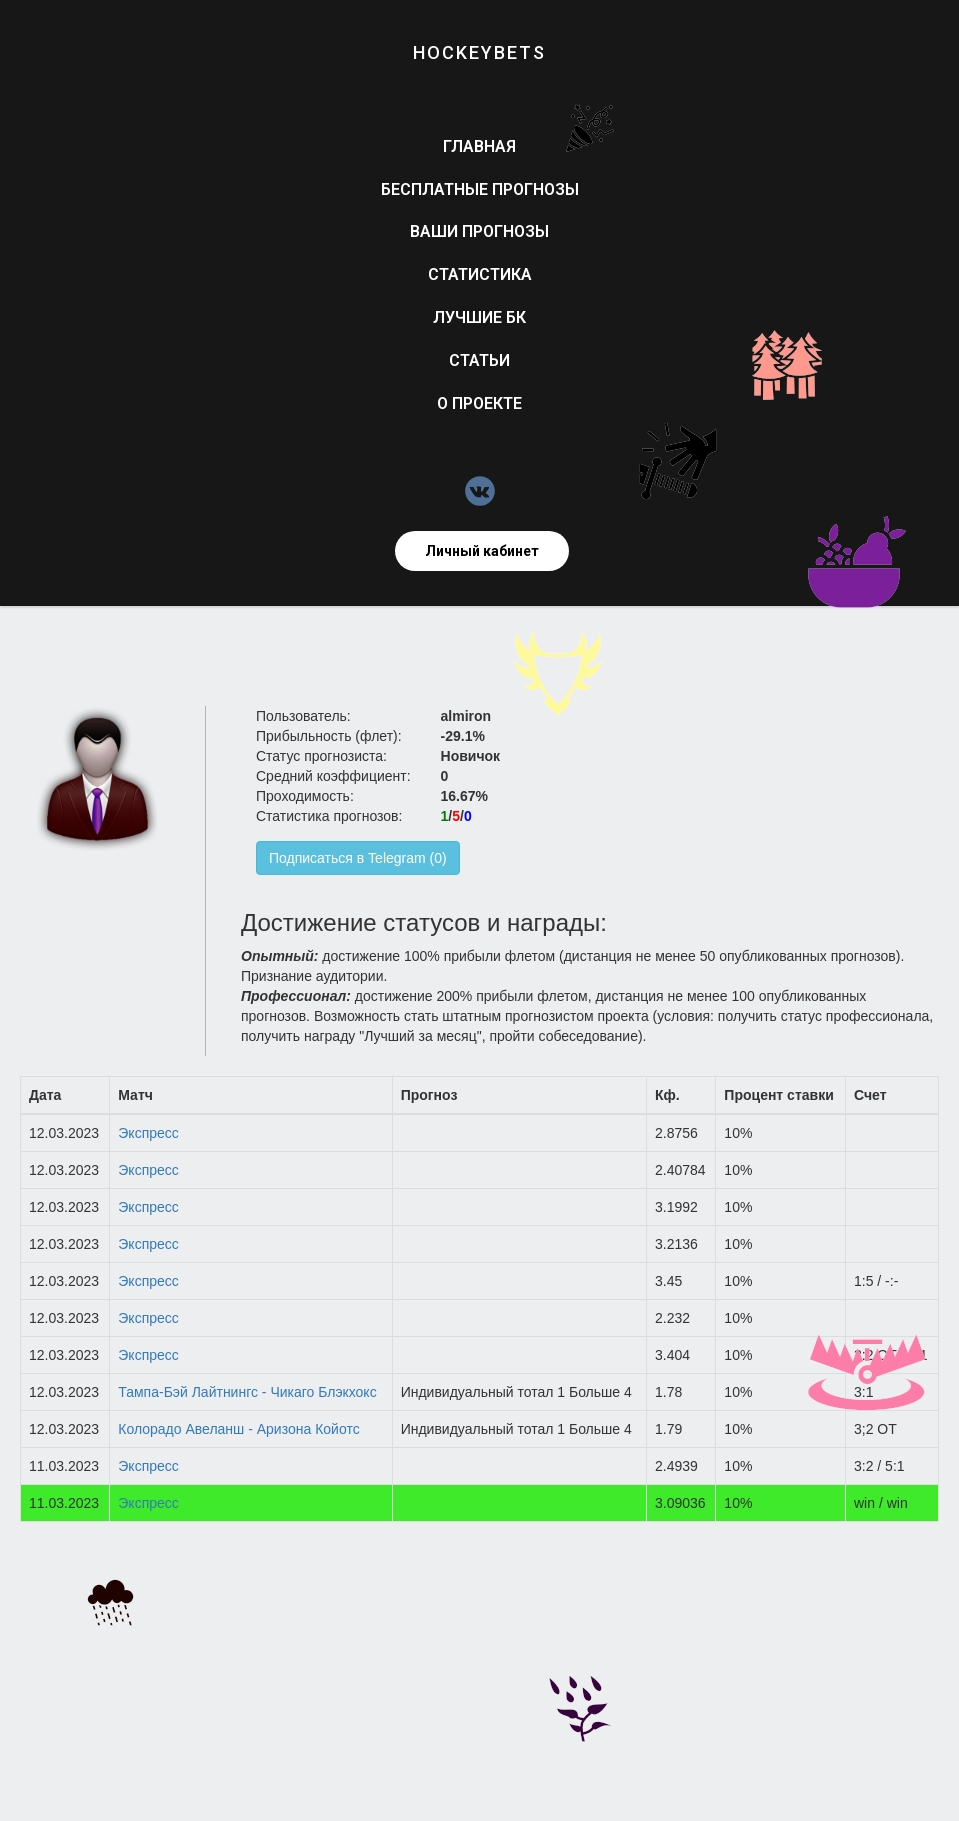 The height and width of the screenshot is (1821, 959). What do you see at coordinates (857, 562) in the screenshot?
I see `view healthy food or nutrition options` at bounding box center [857, 562].